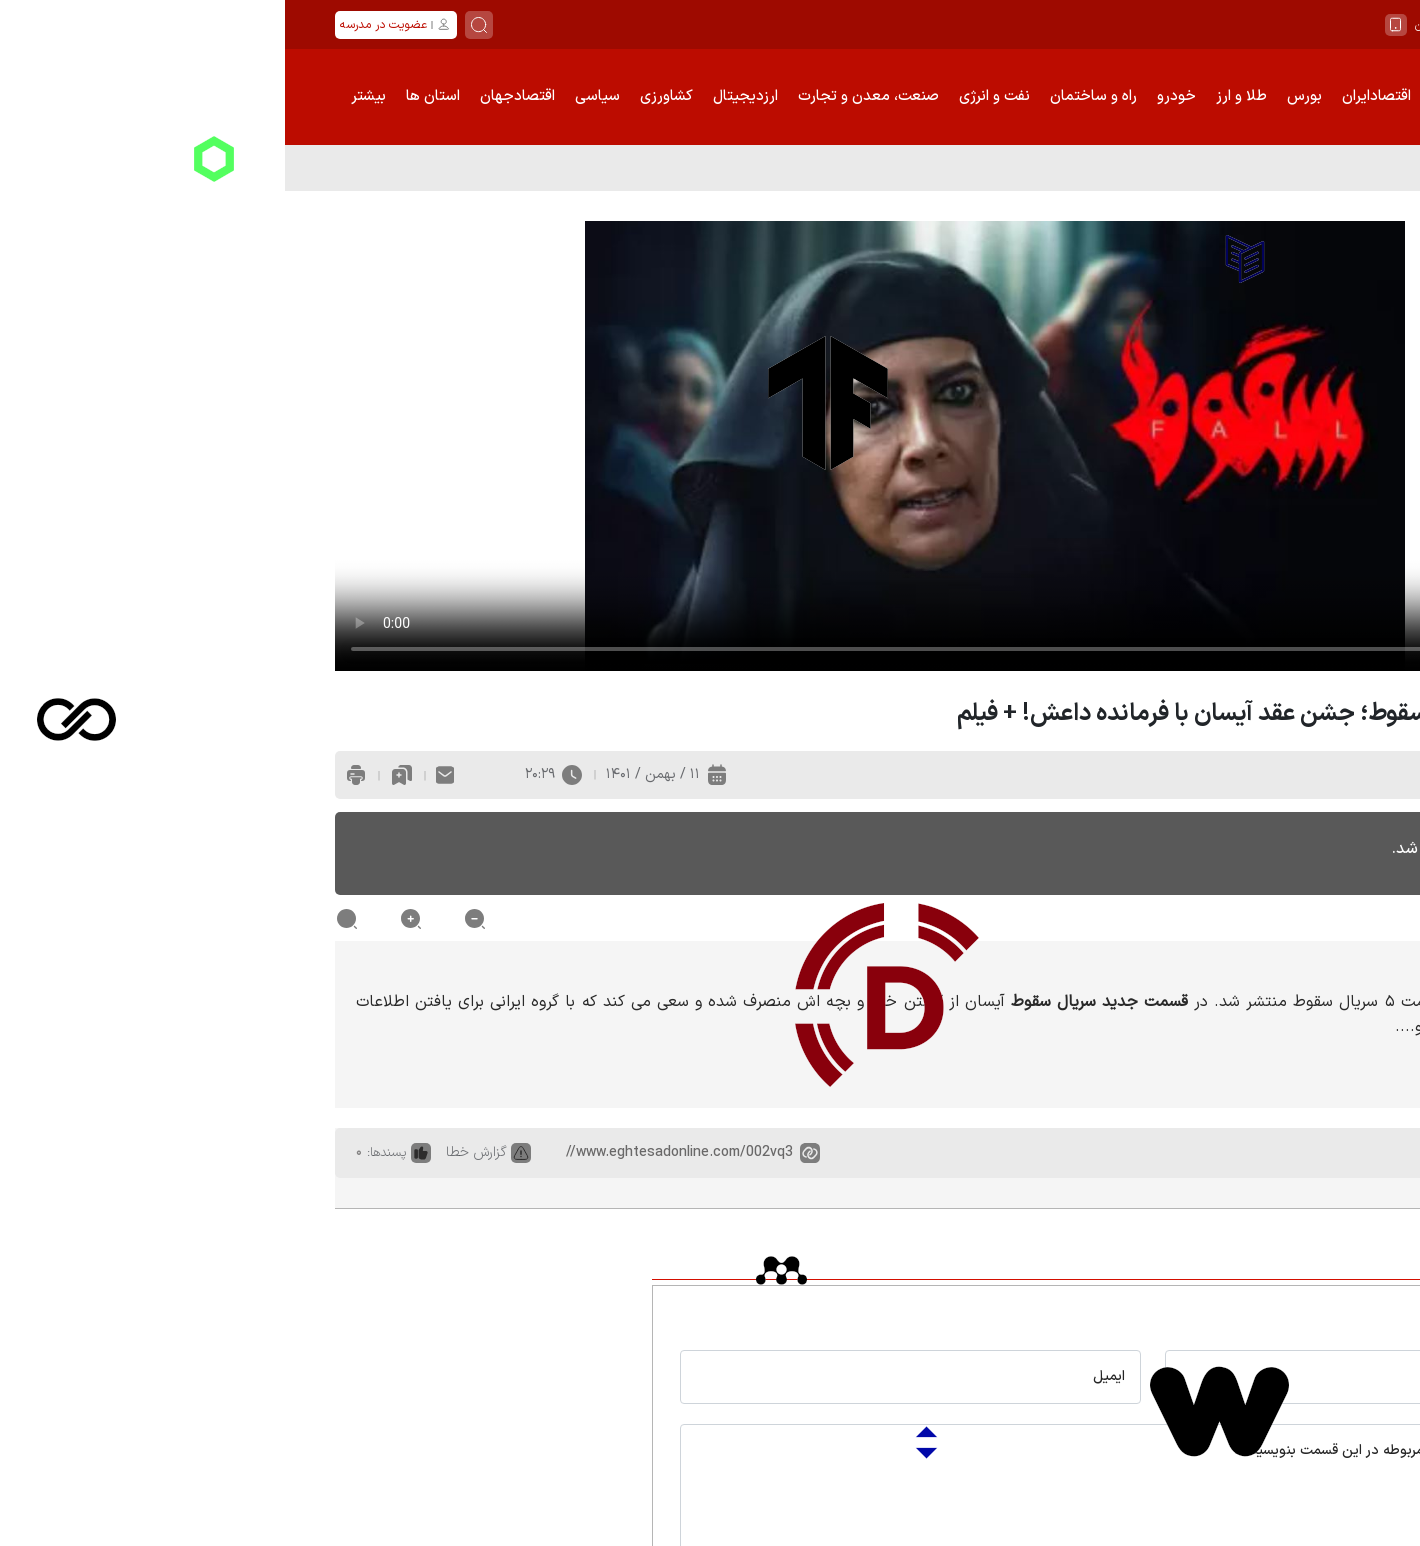 This screenshot has width=1420, height=1546. What do you see at coordinates (1219, 1411) in the screenshot?
I see `open webtrees genealogy application` at bounding box center [1219, 1411].